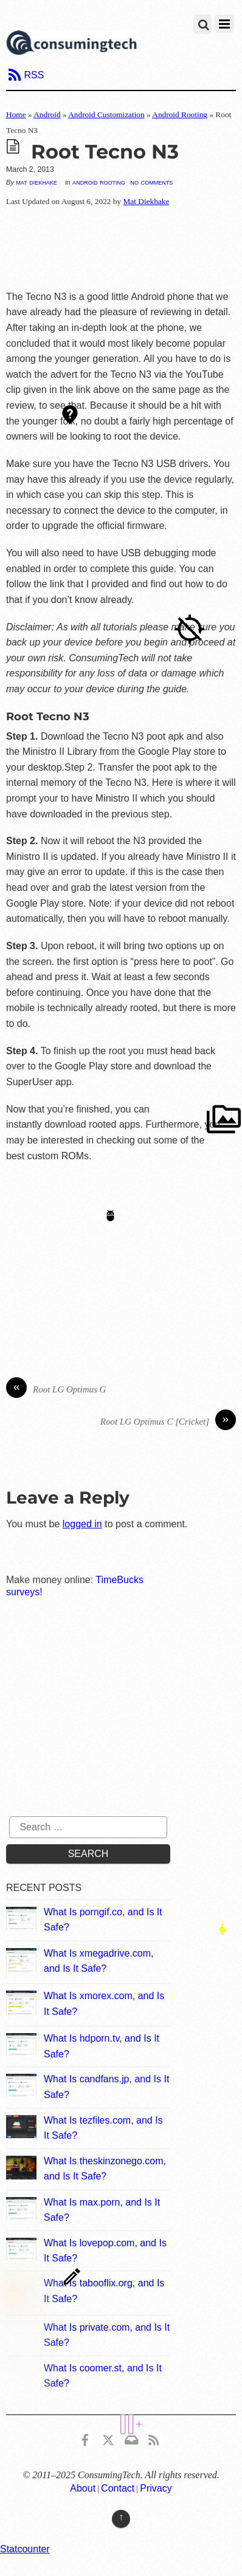 The height and width of the screenshot is (2576, 242). Describe the element at coordinates (223, 1929) in the screenshot. I see `indicates pregnancy-related content or services` at that location.